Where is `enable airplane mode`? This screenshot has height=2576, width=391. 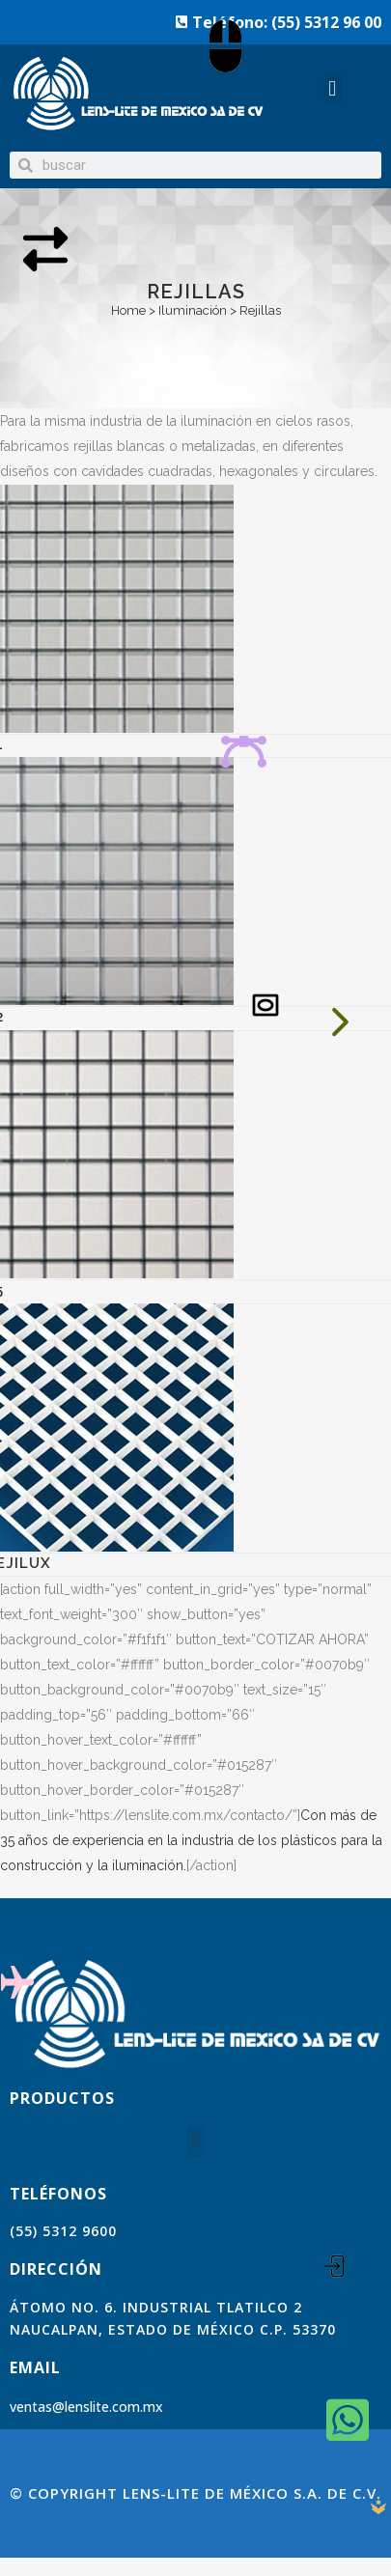 enable airplane mode is located at coordinates (17, 1982).